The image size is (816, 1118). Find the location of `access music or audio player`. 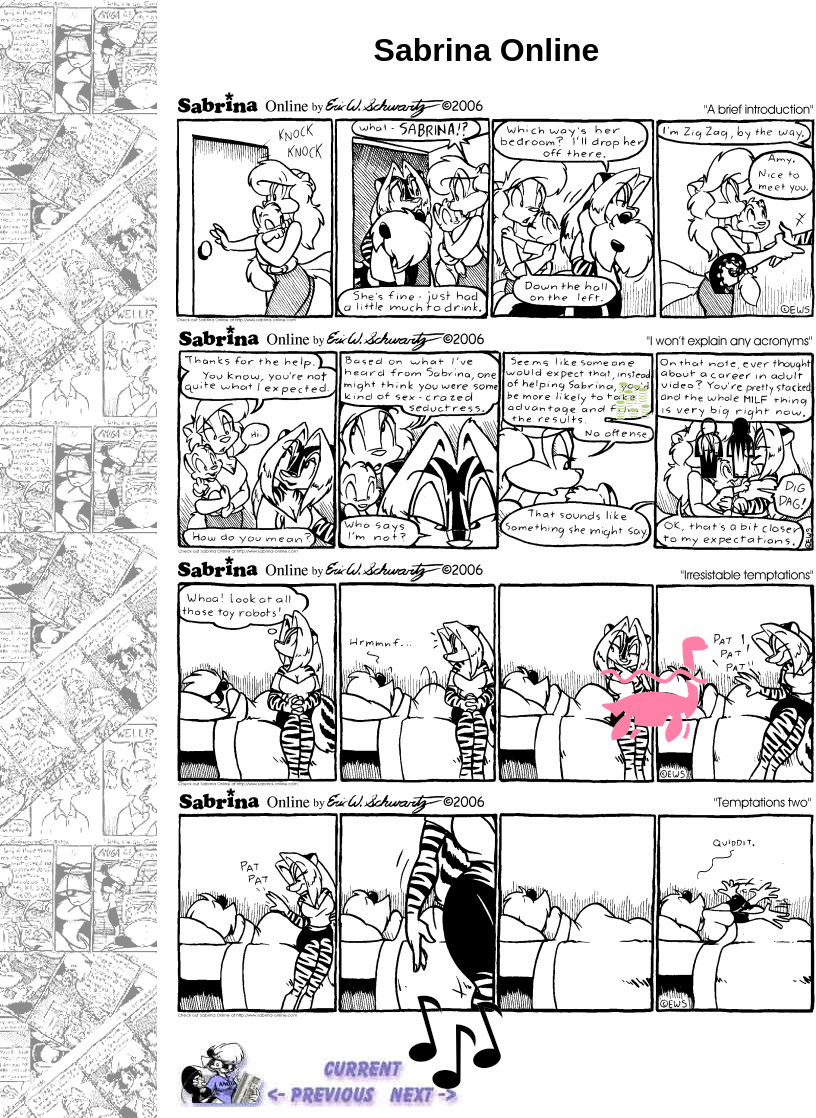

access music or audio player is located at coordinates (455, 1042).